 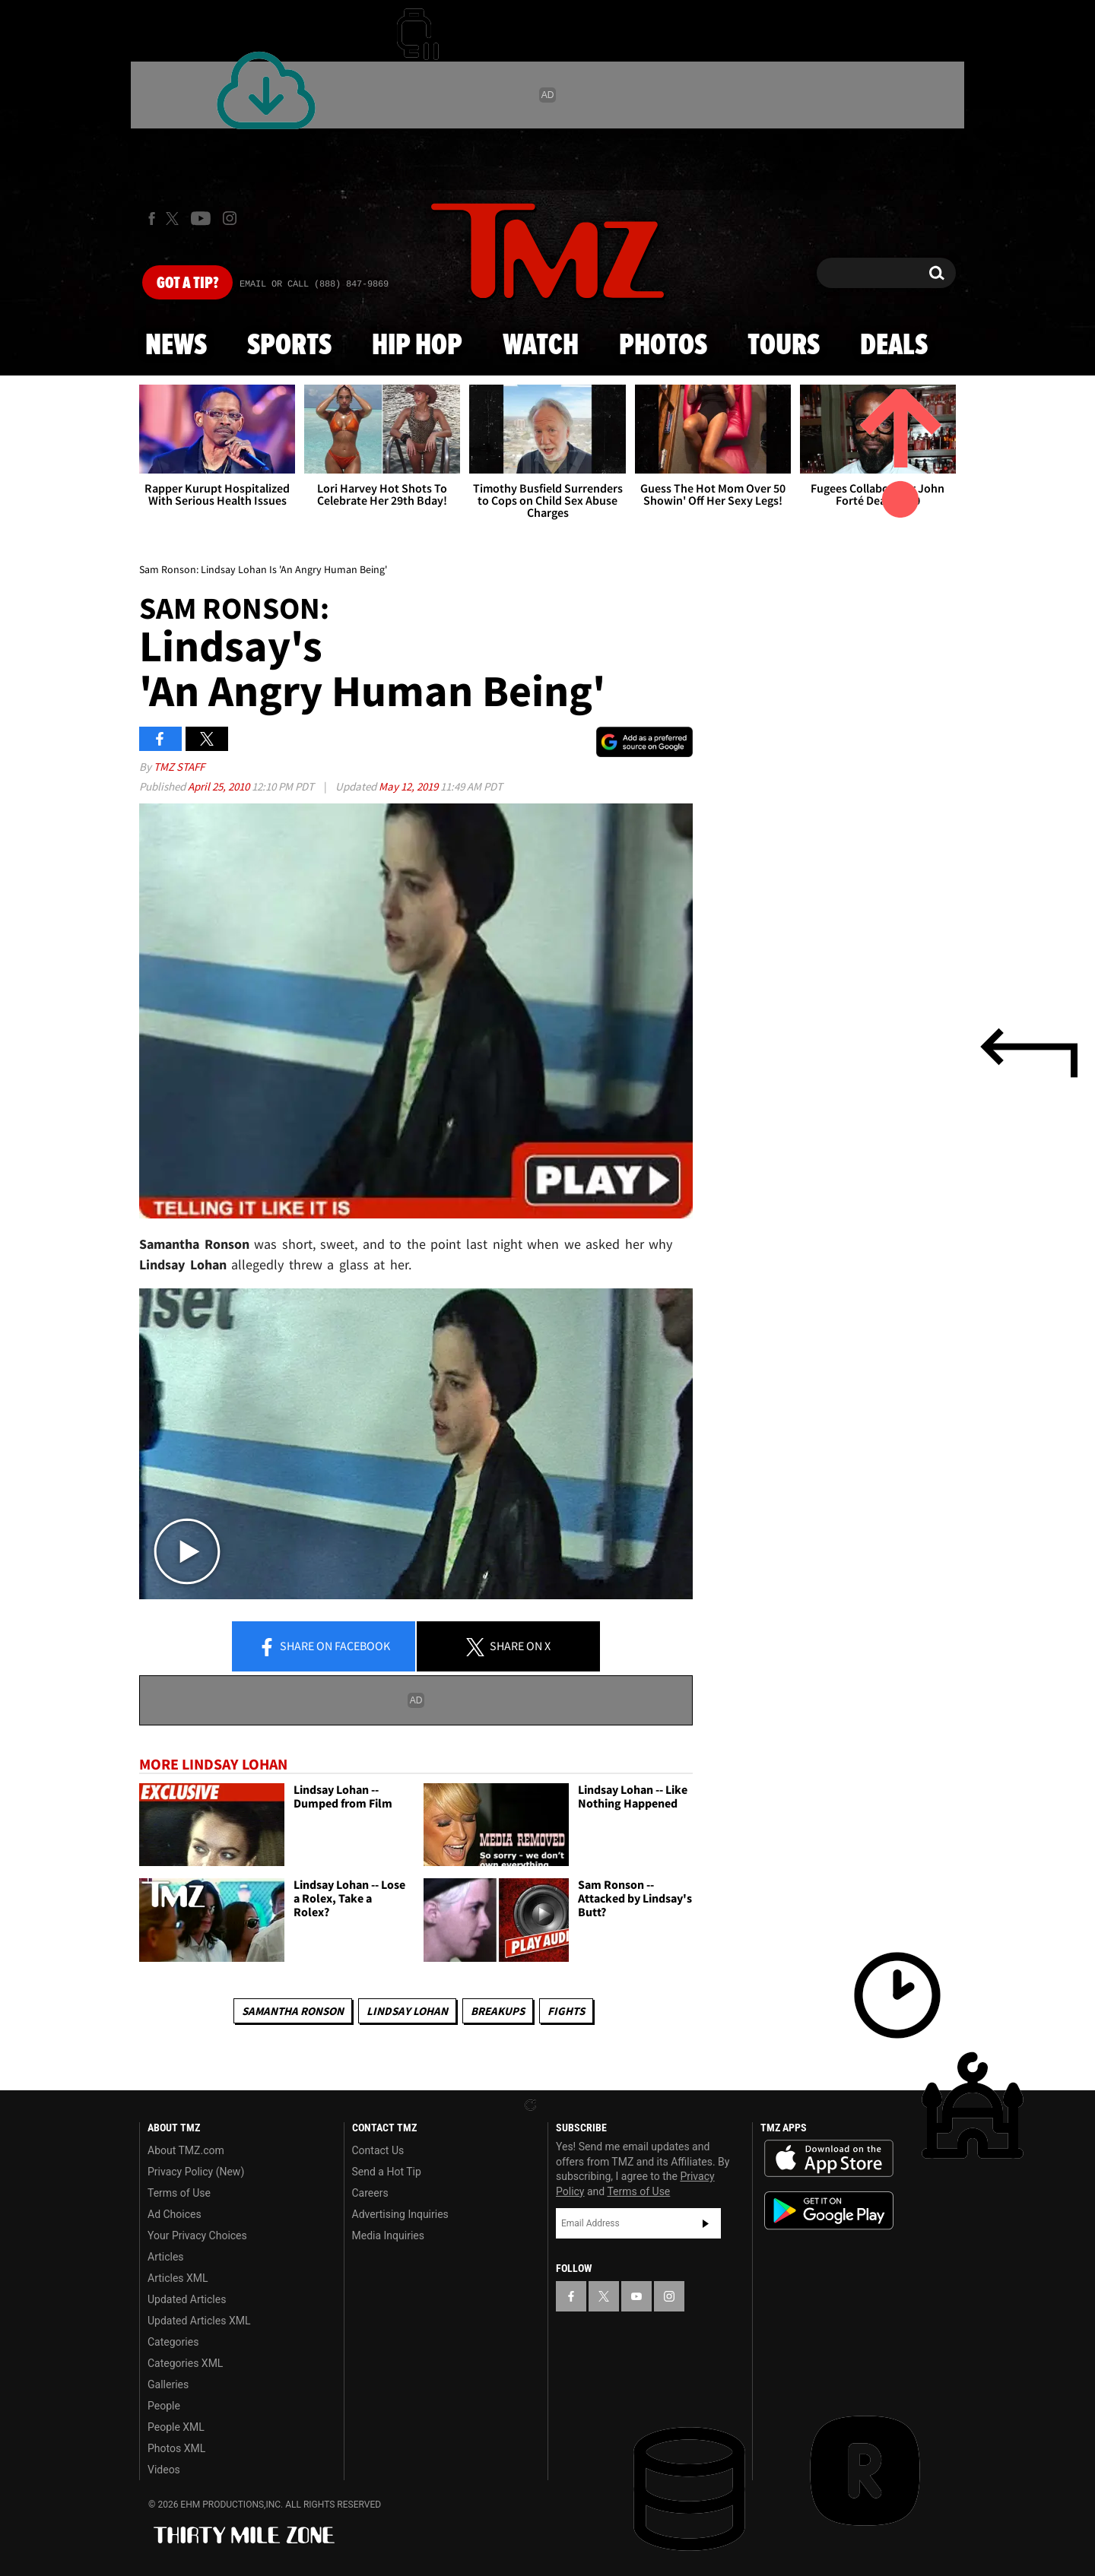 I want to click on pause activity tracking on smartwatch, so click(x=414, y=33).